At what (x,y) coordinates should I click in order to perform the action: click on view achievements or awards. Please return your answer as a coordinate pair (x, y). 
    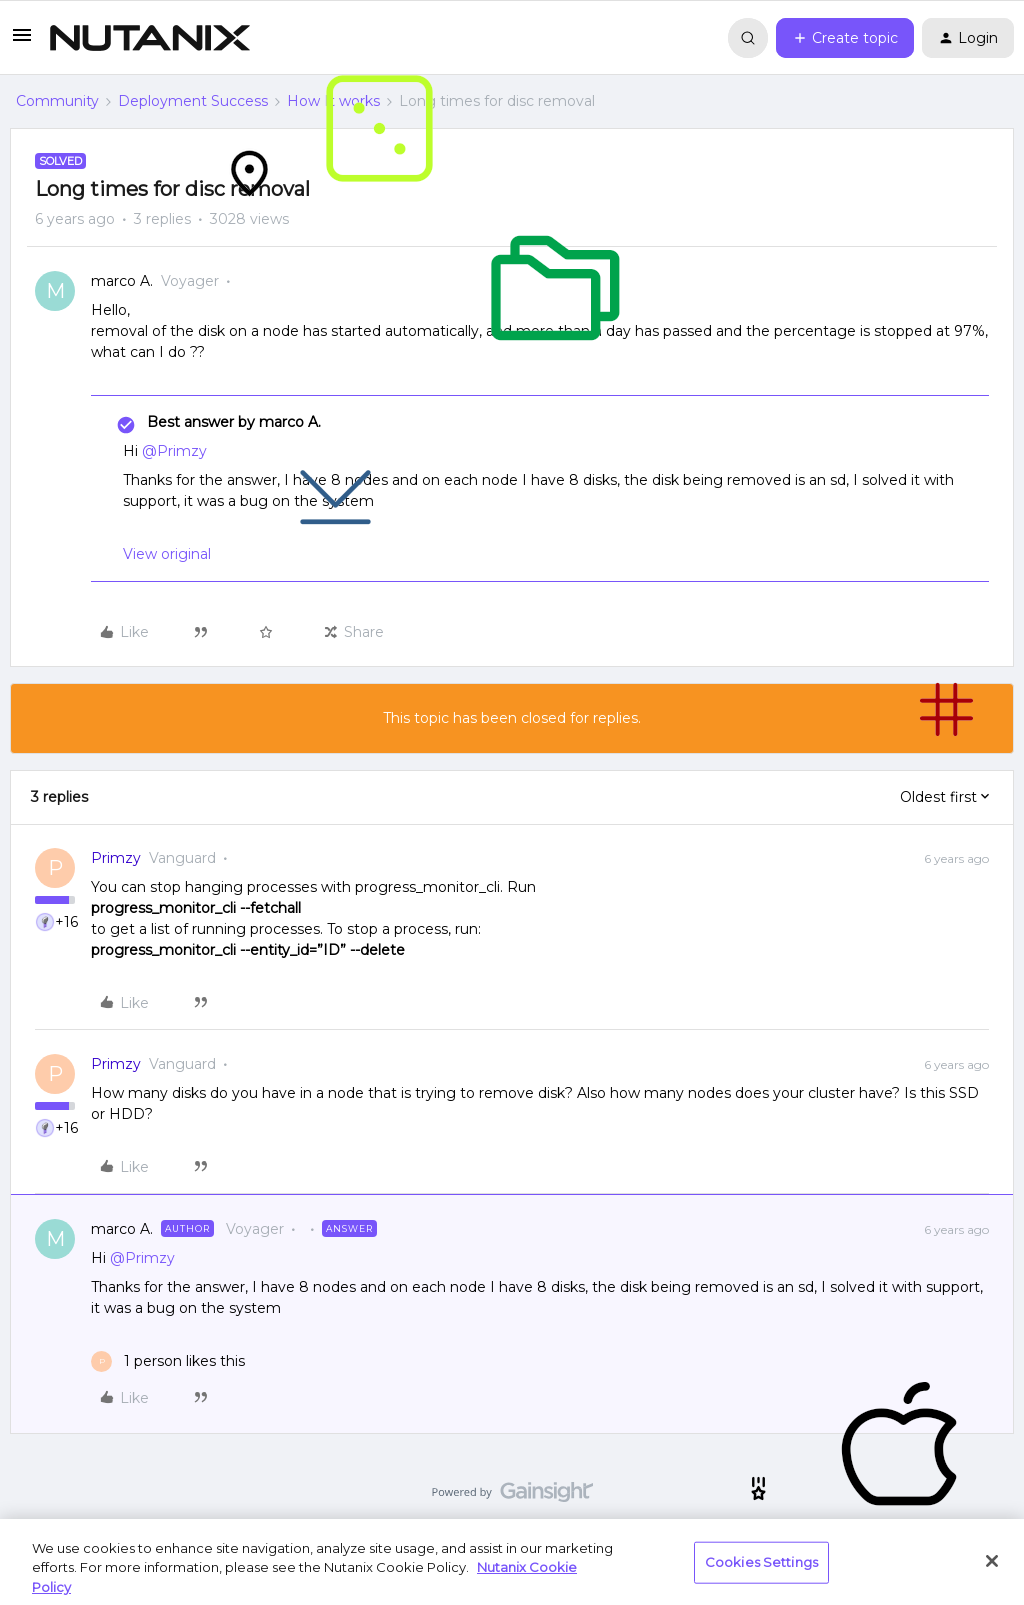
    Looking at the image, I should click on (758, 1488).